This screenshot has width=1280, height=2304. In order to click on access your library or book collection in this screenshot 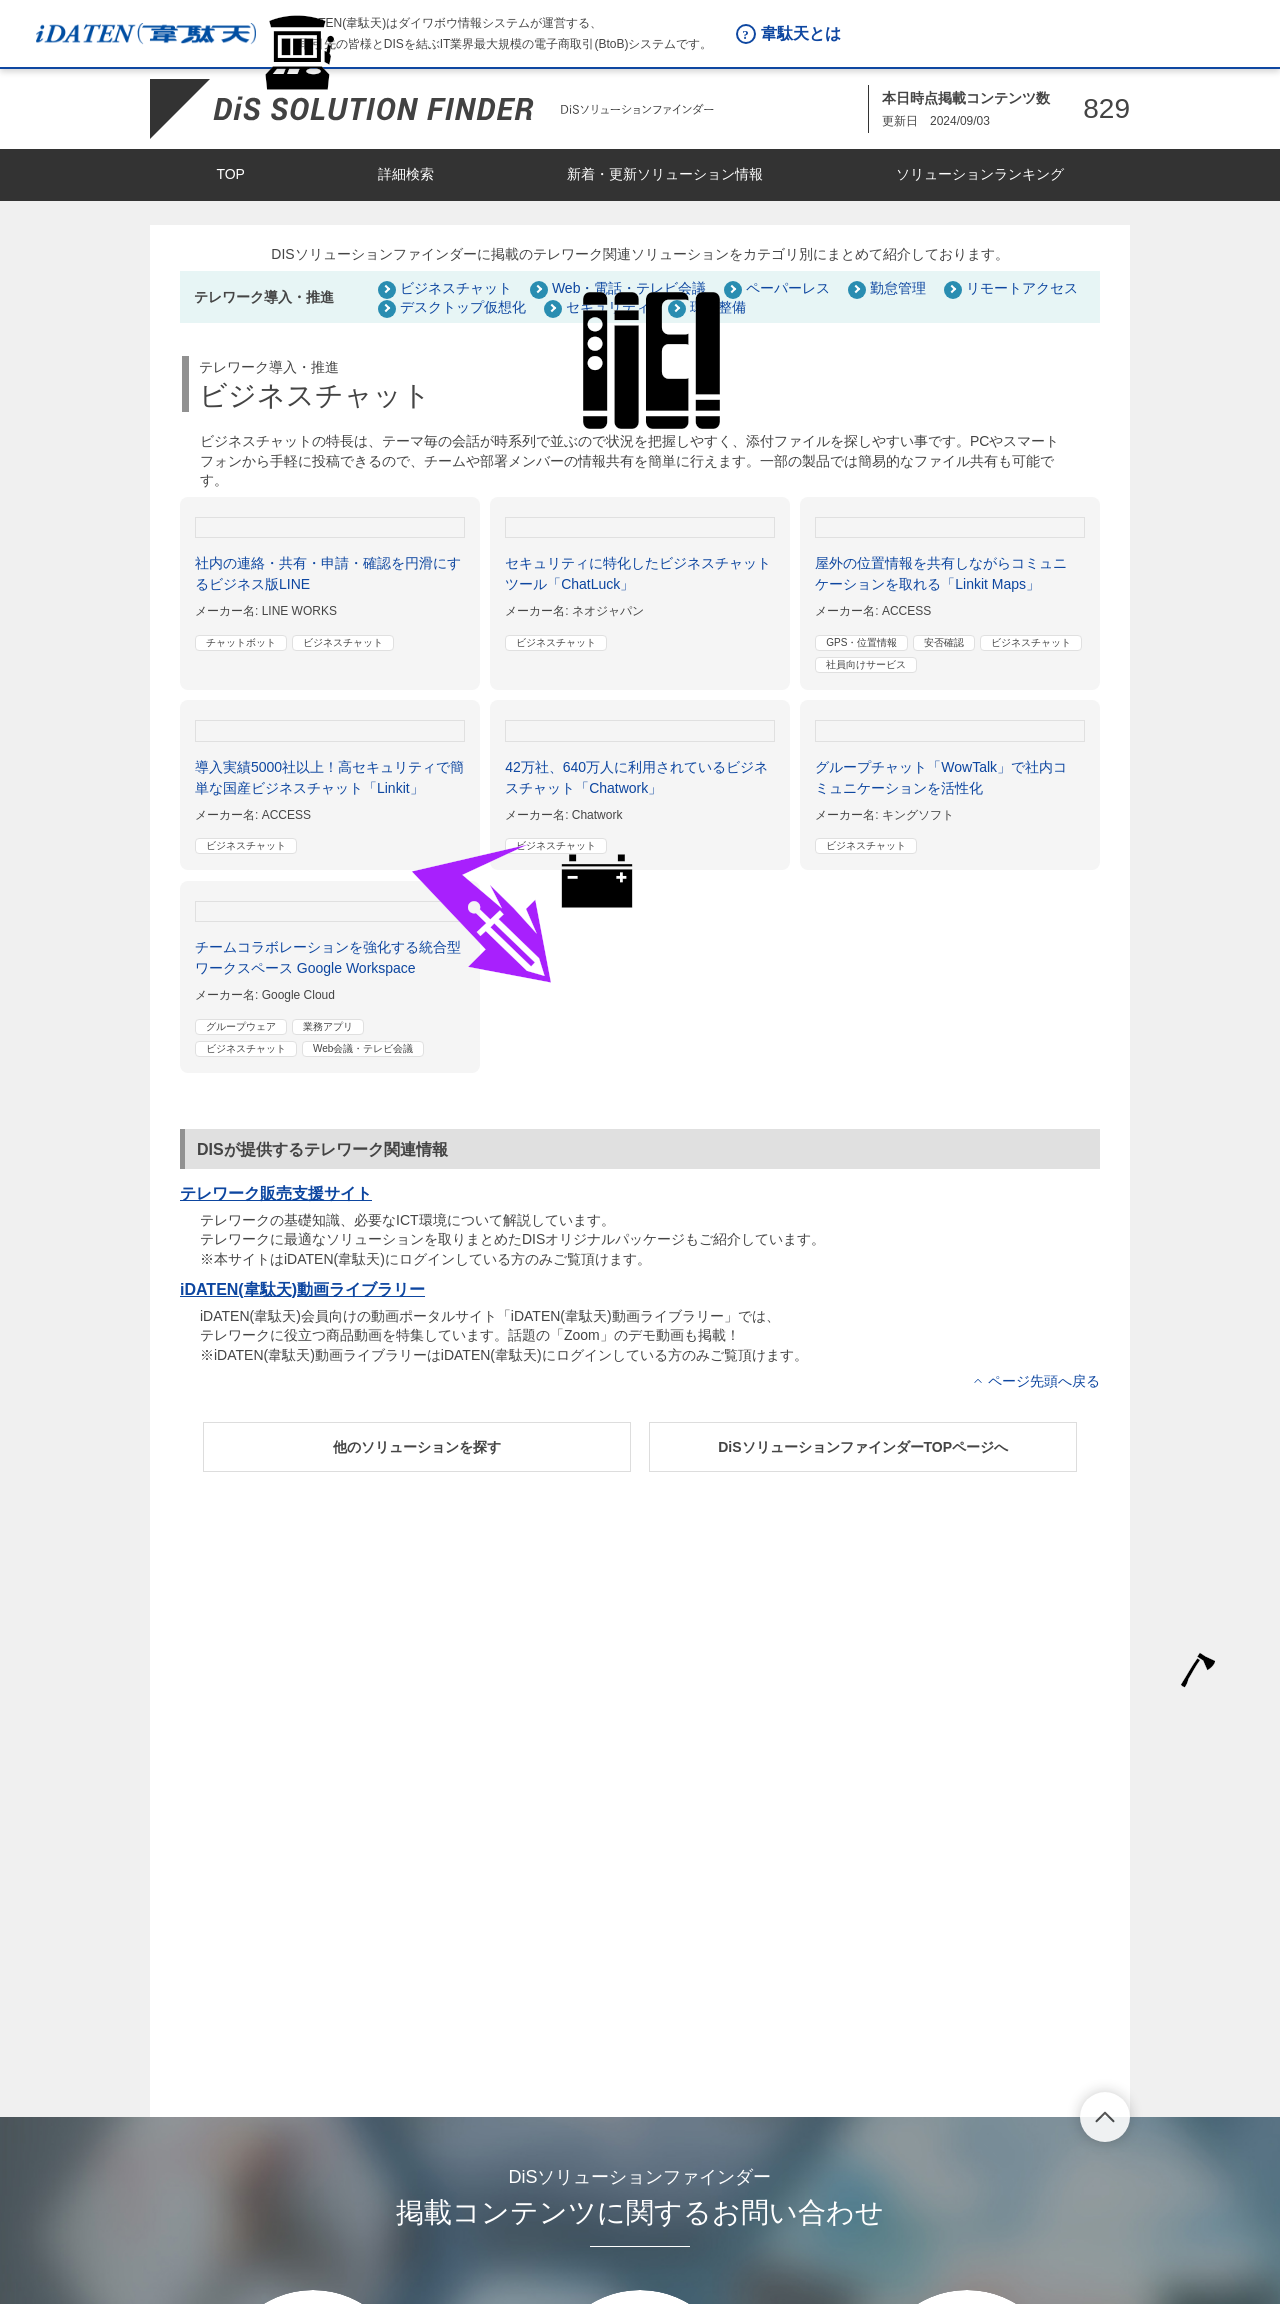, I will do `click(651, 360)`.